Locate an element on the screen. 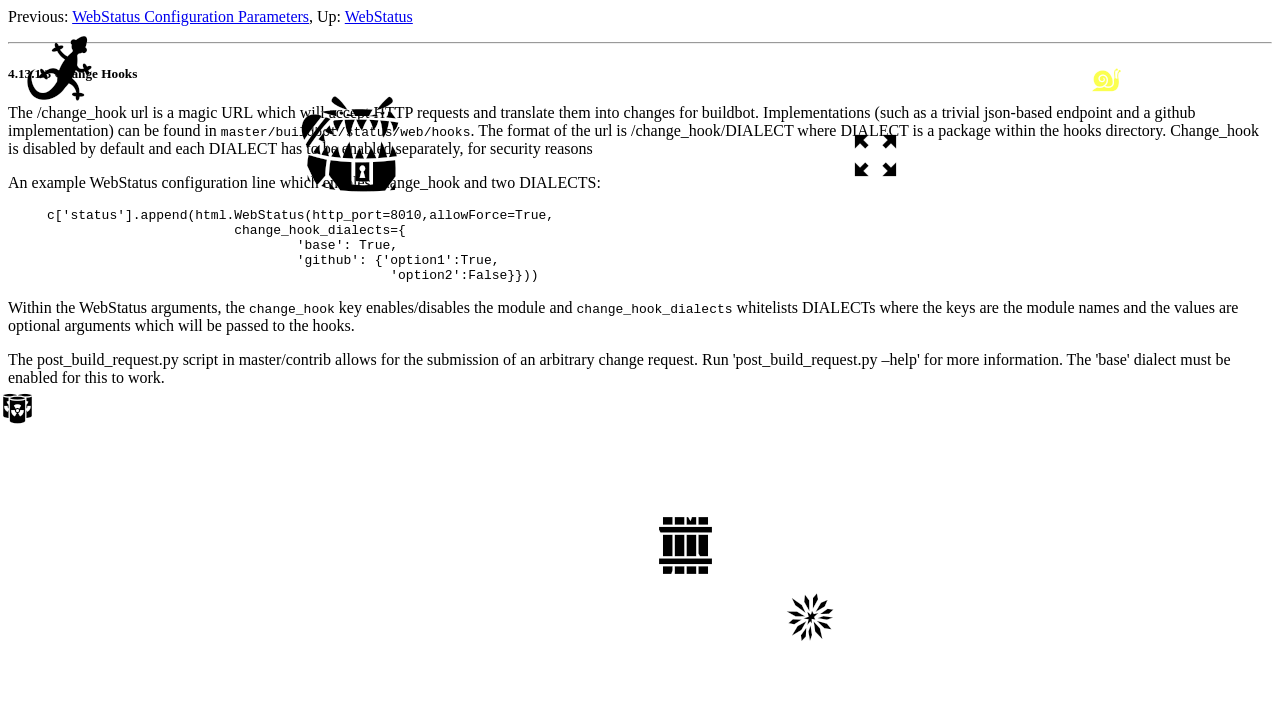  indicates hazardous or radioactive materials in a game context is located at coordinates (17, 408).